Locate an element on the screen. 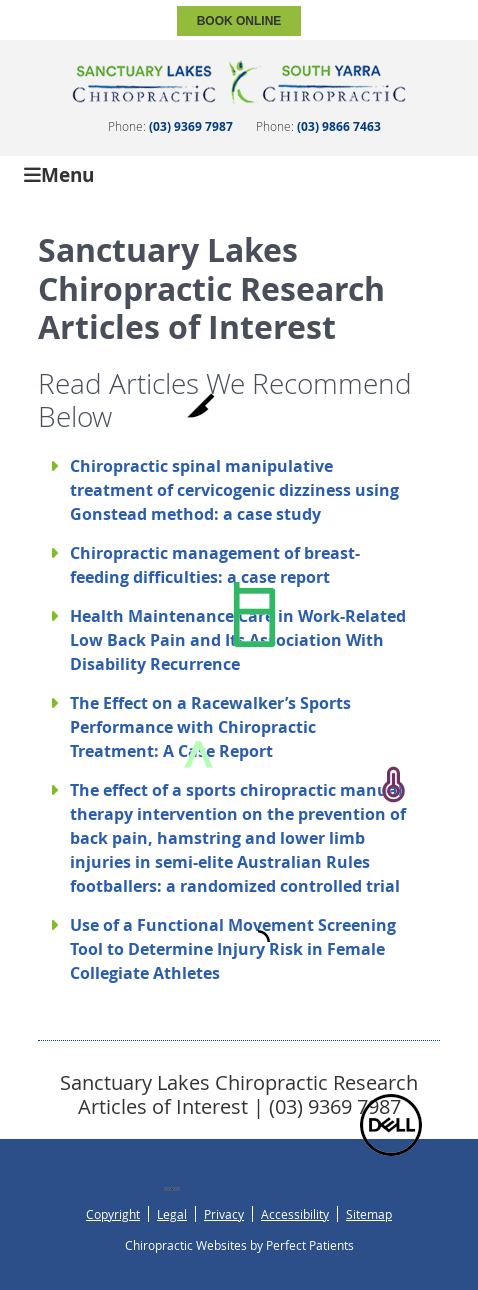 The height and width of the screenshot is (1290, 478). indicates content is loading is located at coordinates (258, 942).